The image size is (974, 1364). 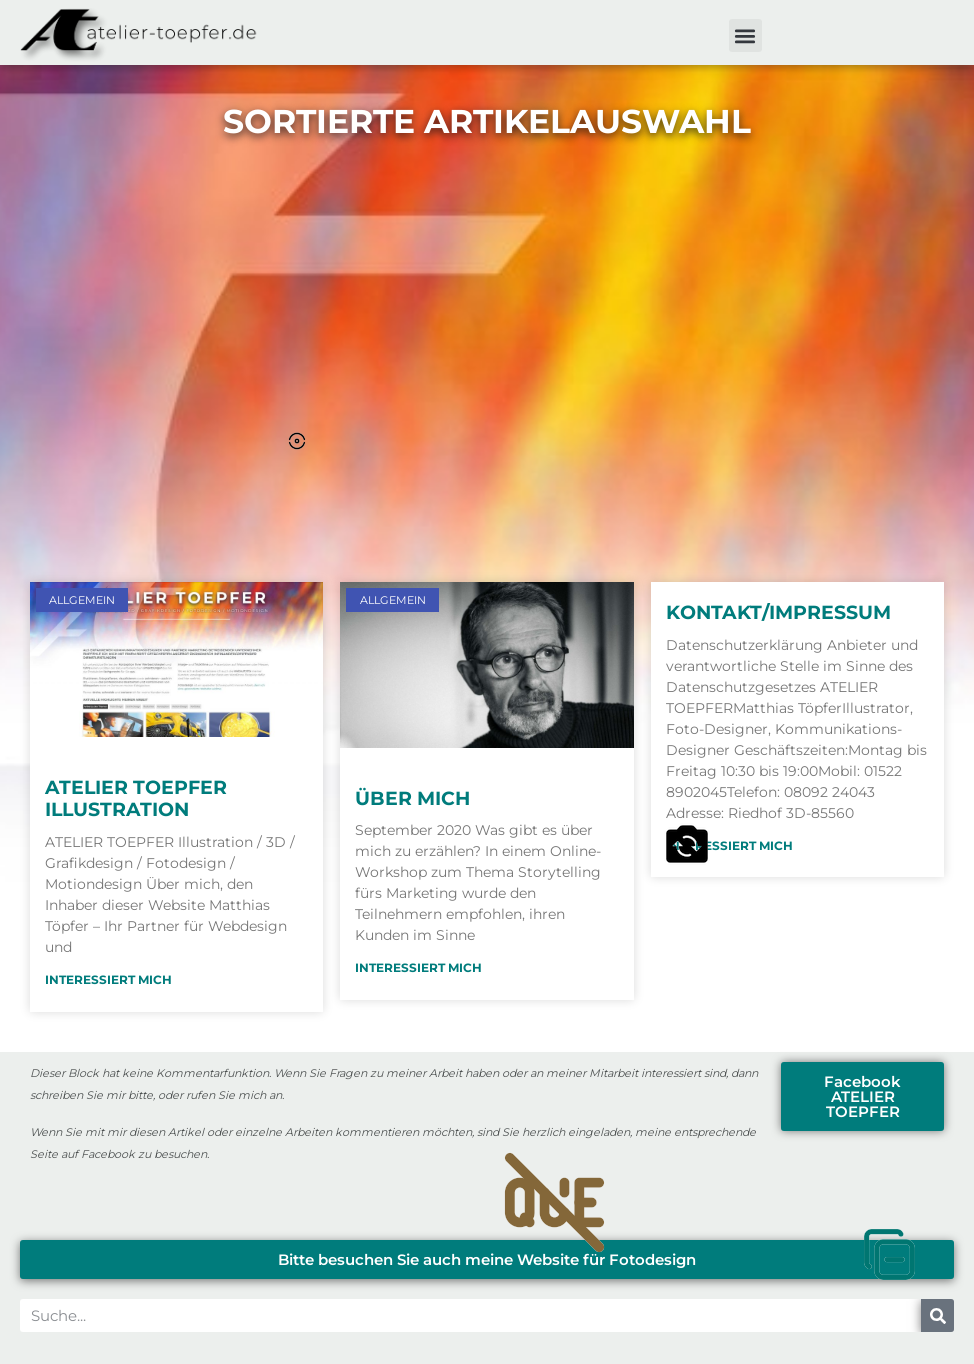 I want to click on remove item from clipboard, so click(x=889, y=1254).